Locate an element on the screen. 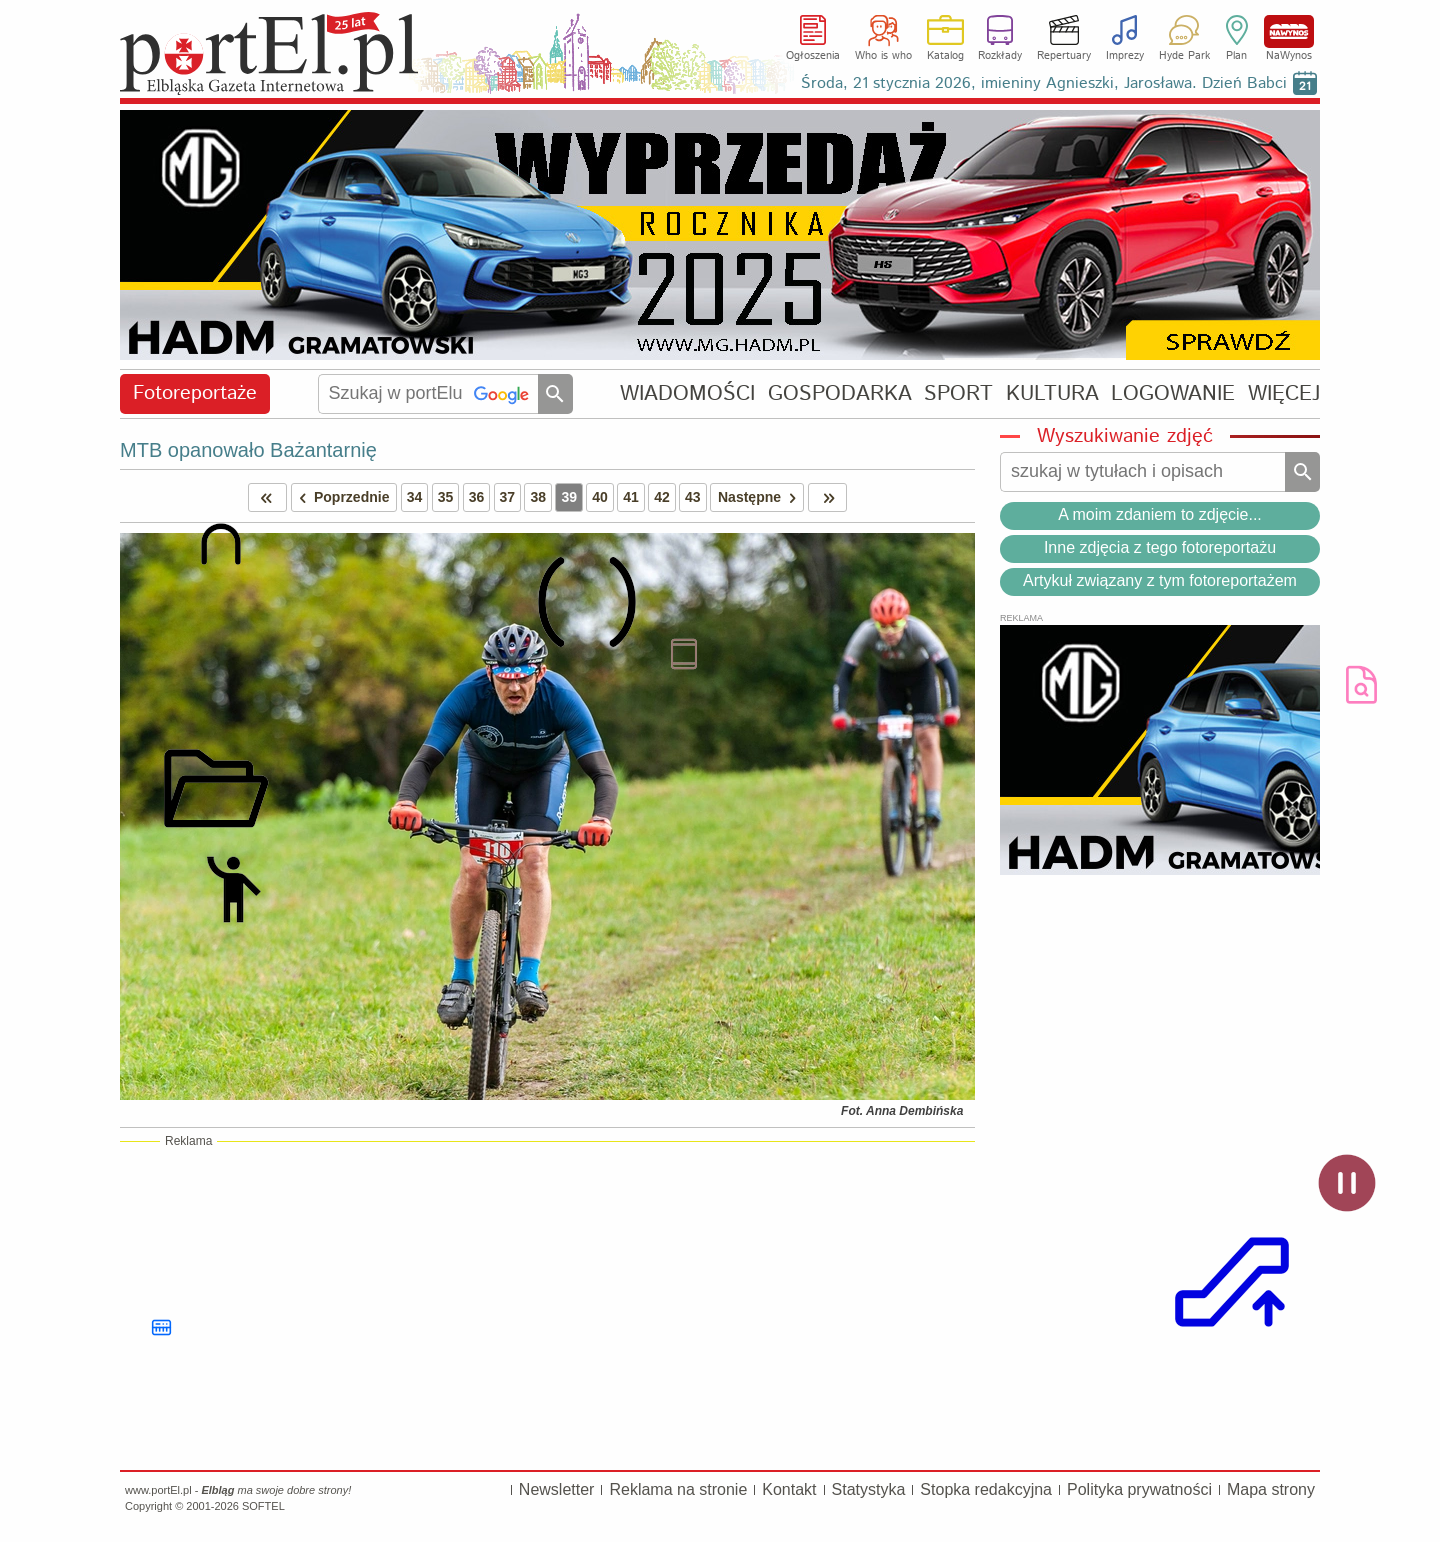  indicates escalator going up is located at coordinates (1232, 1282).